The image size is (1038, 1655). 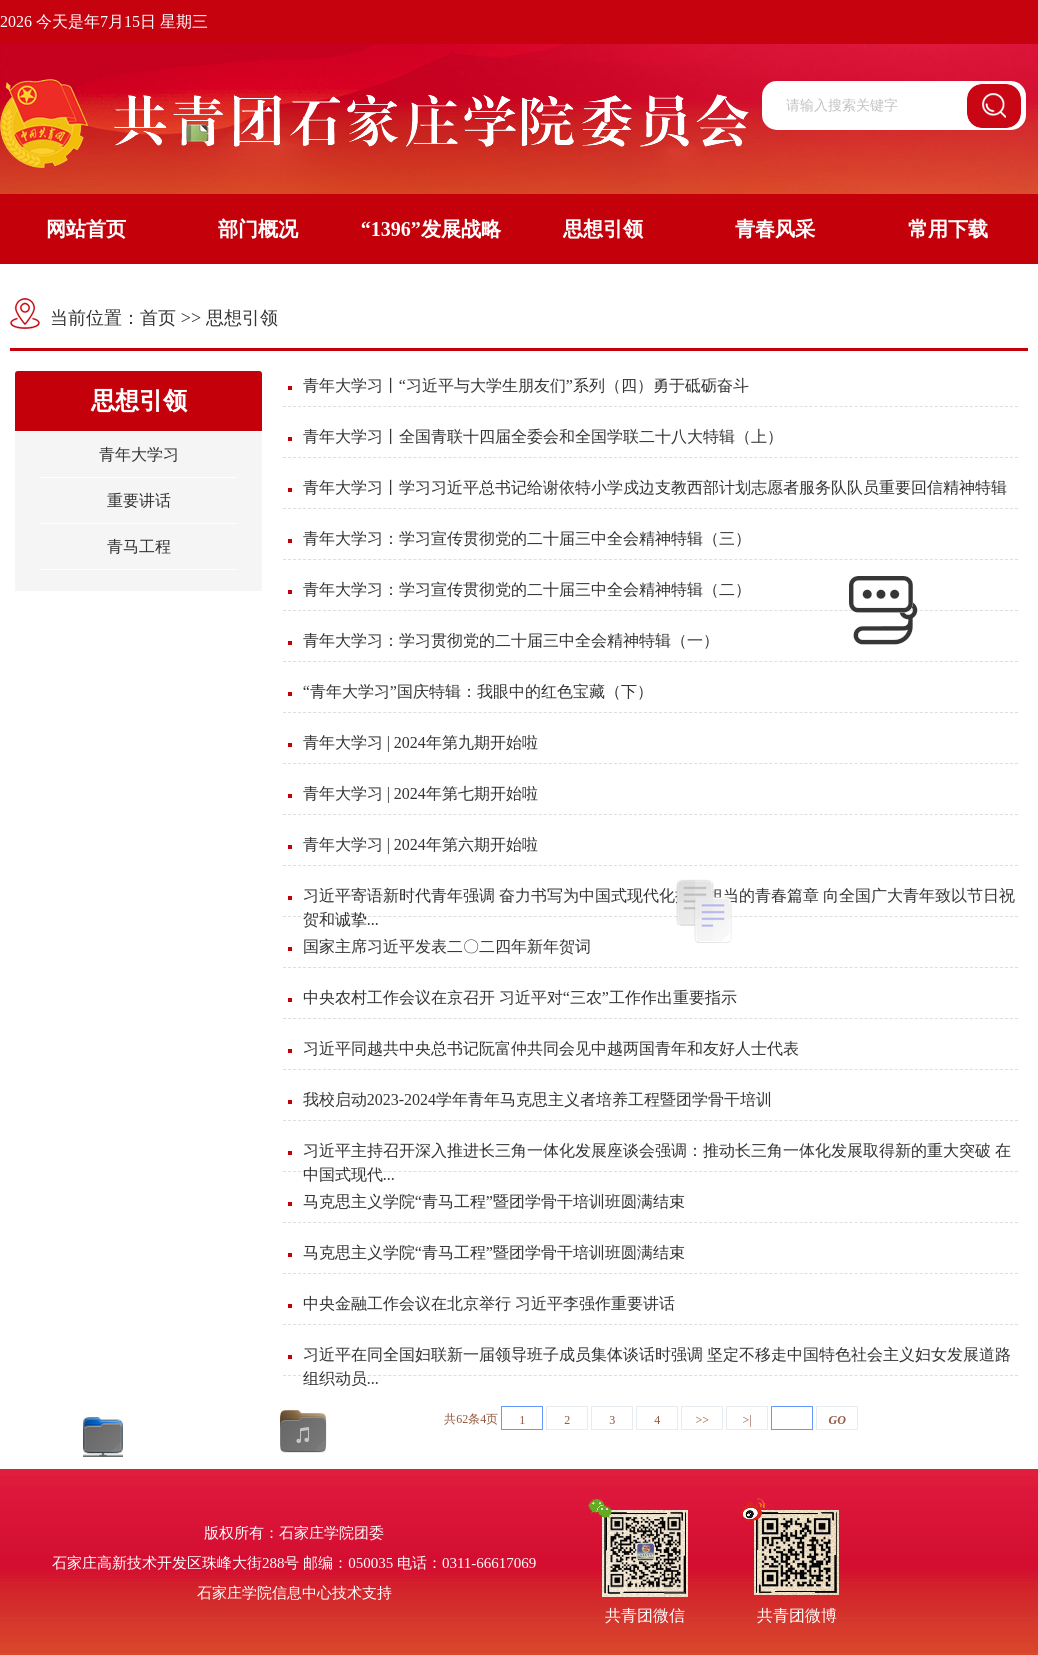 What do you see at coordinates (303, 1431) in the screenshot?
I see `open your music folder` at bounding box center [303, 1431].